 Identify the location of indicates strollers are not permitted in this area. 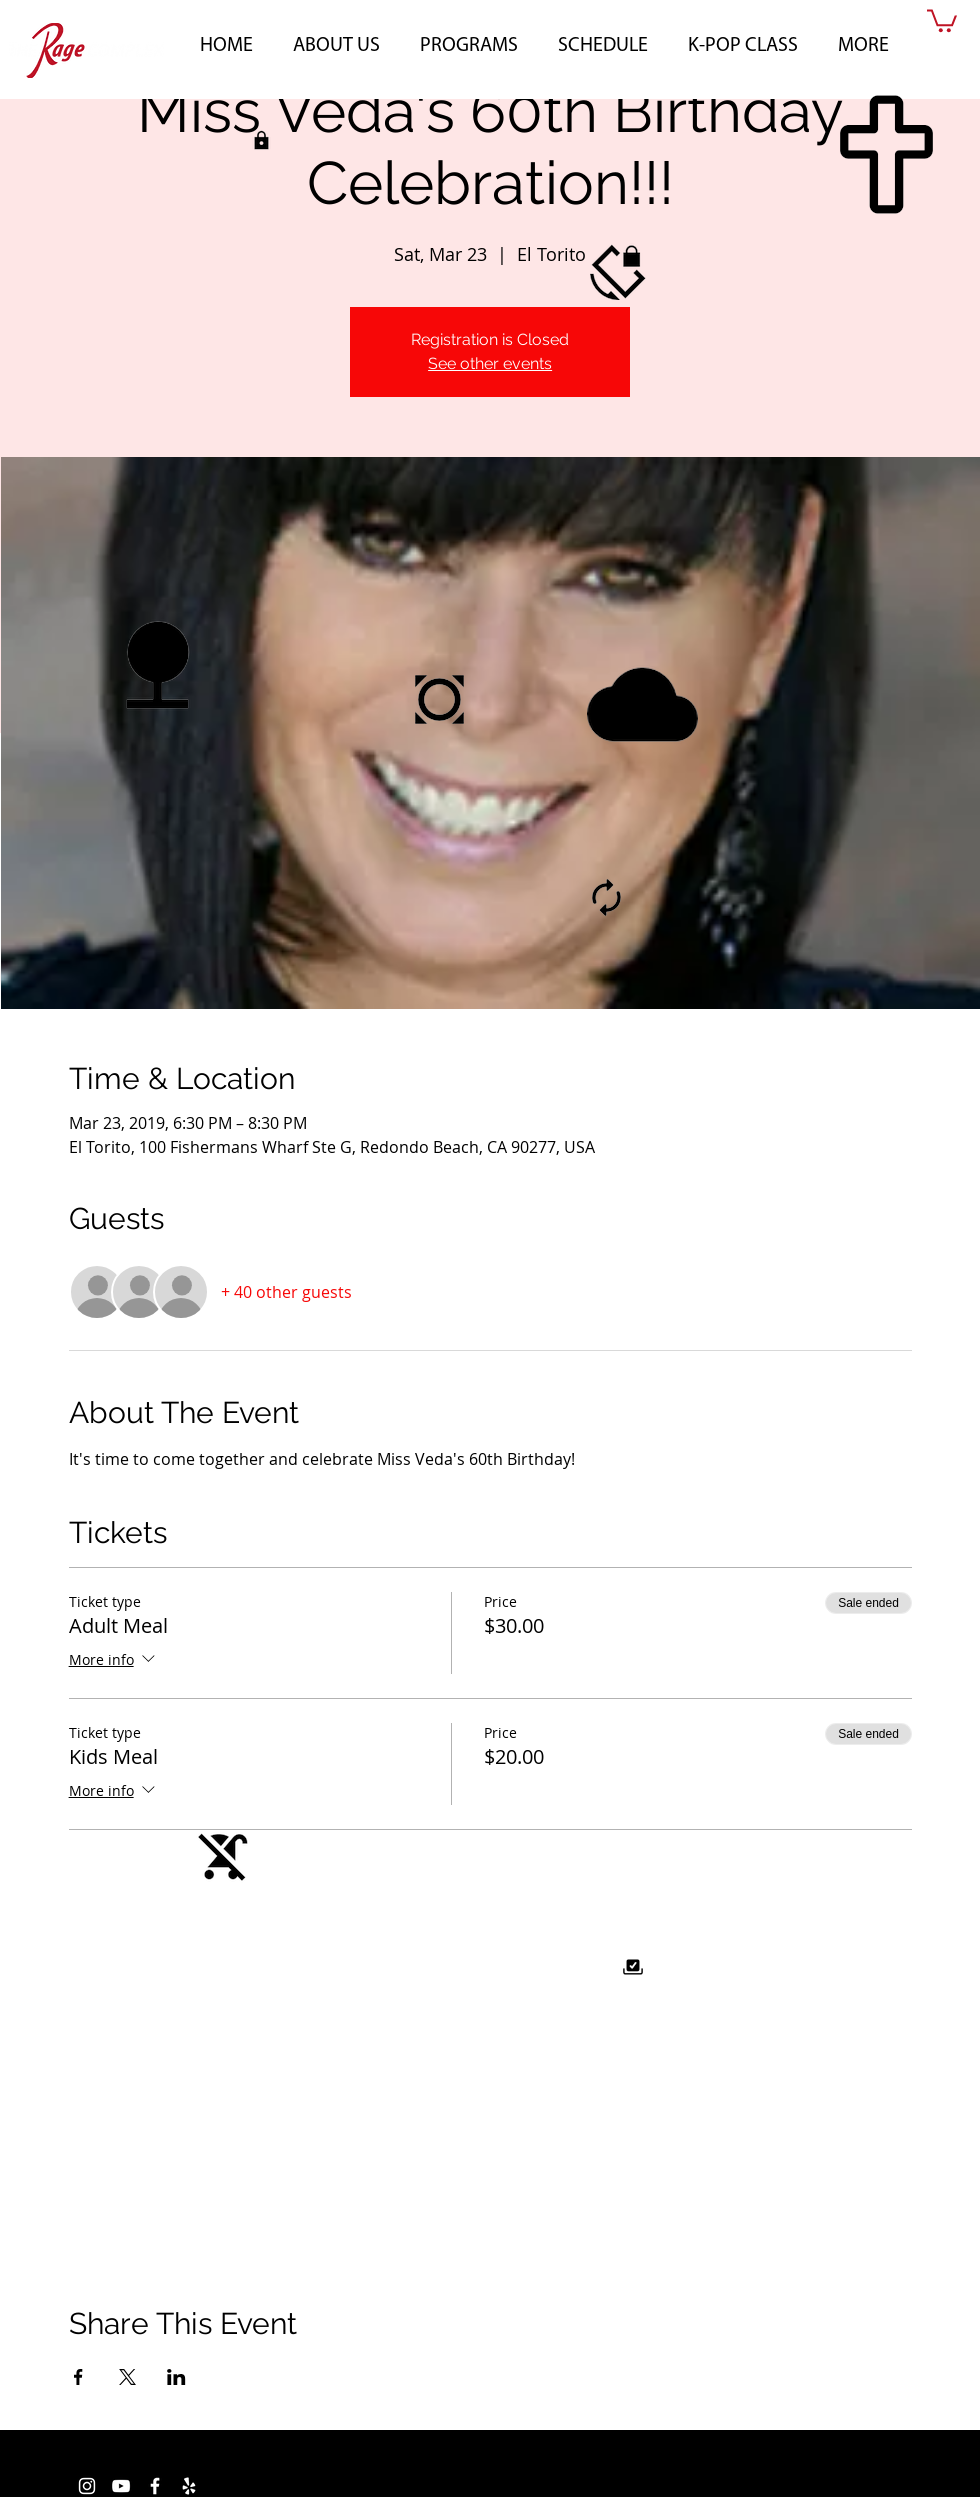
(223, 1855).